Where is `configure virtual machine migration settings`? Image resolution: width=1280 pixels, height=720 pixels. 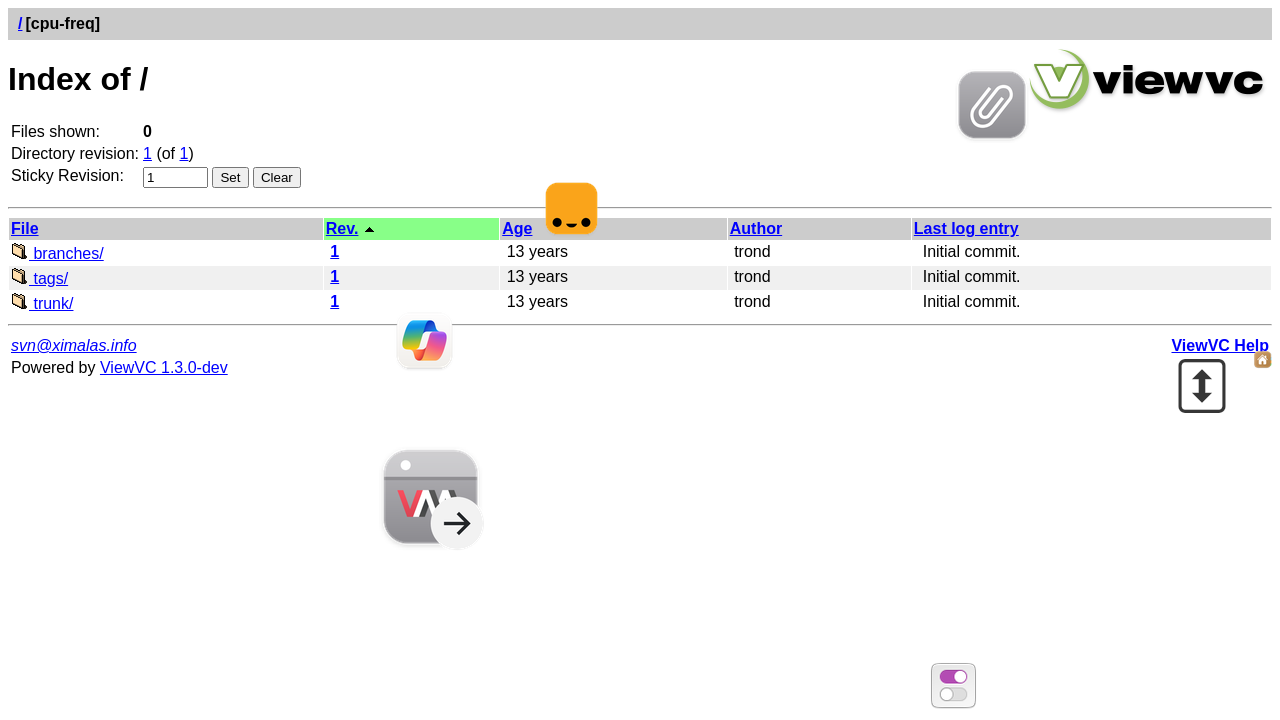
configure virtual machine migration settings is located at coordinates (431, 498).